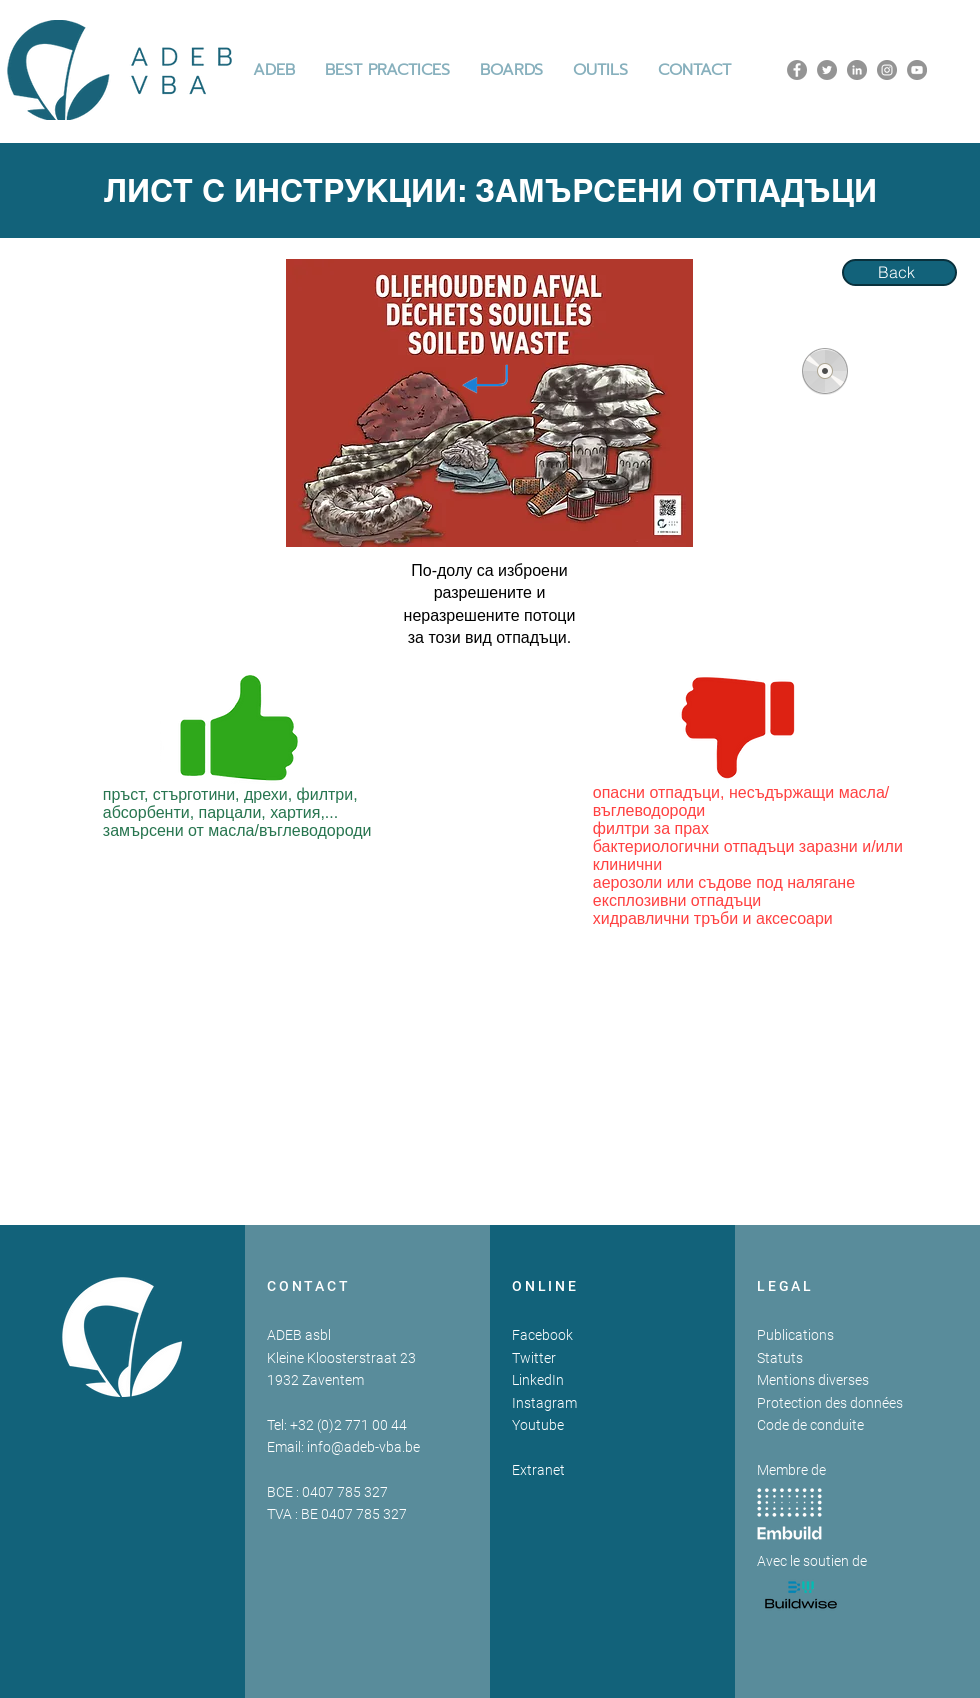  I want to click on access DVD or optical disc drive, so click(825, 371).